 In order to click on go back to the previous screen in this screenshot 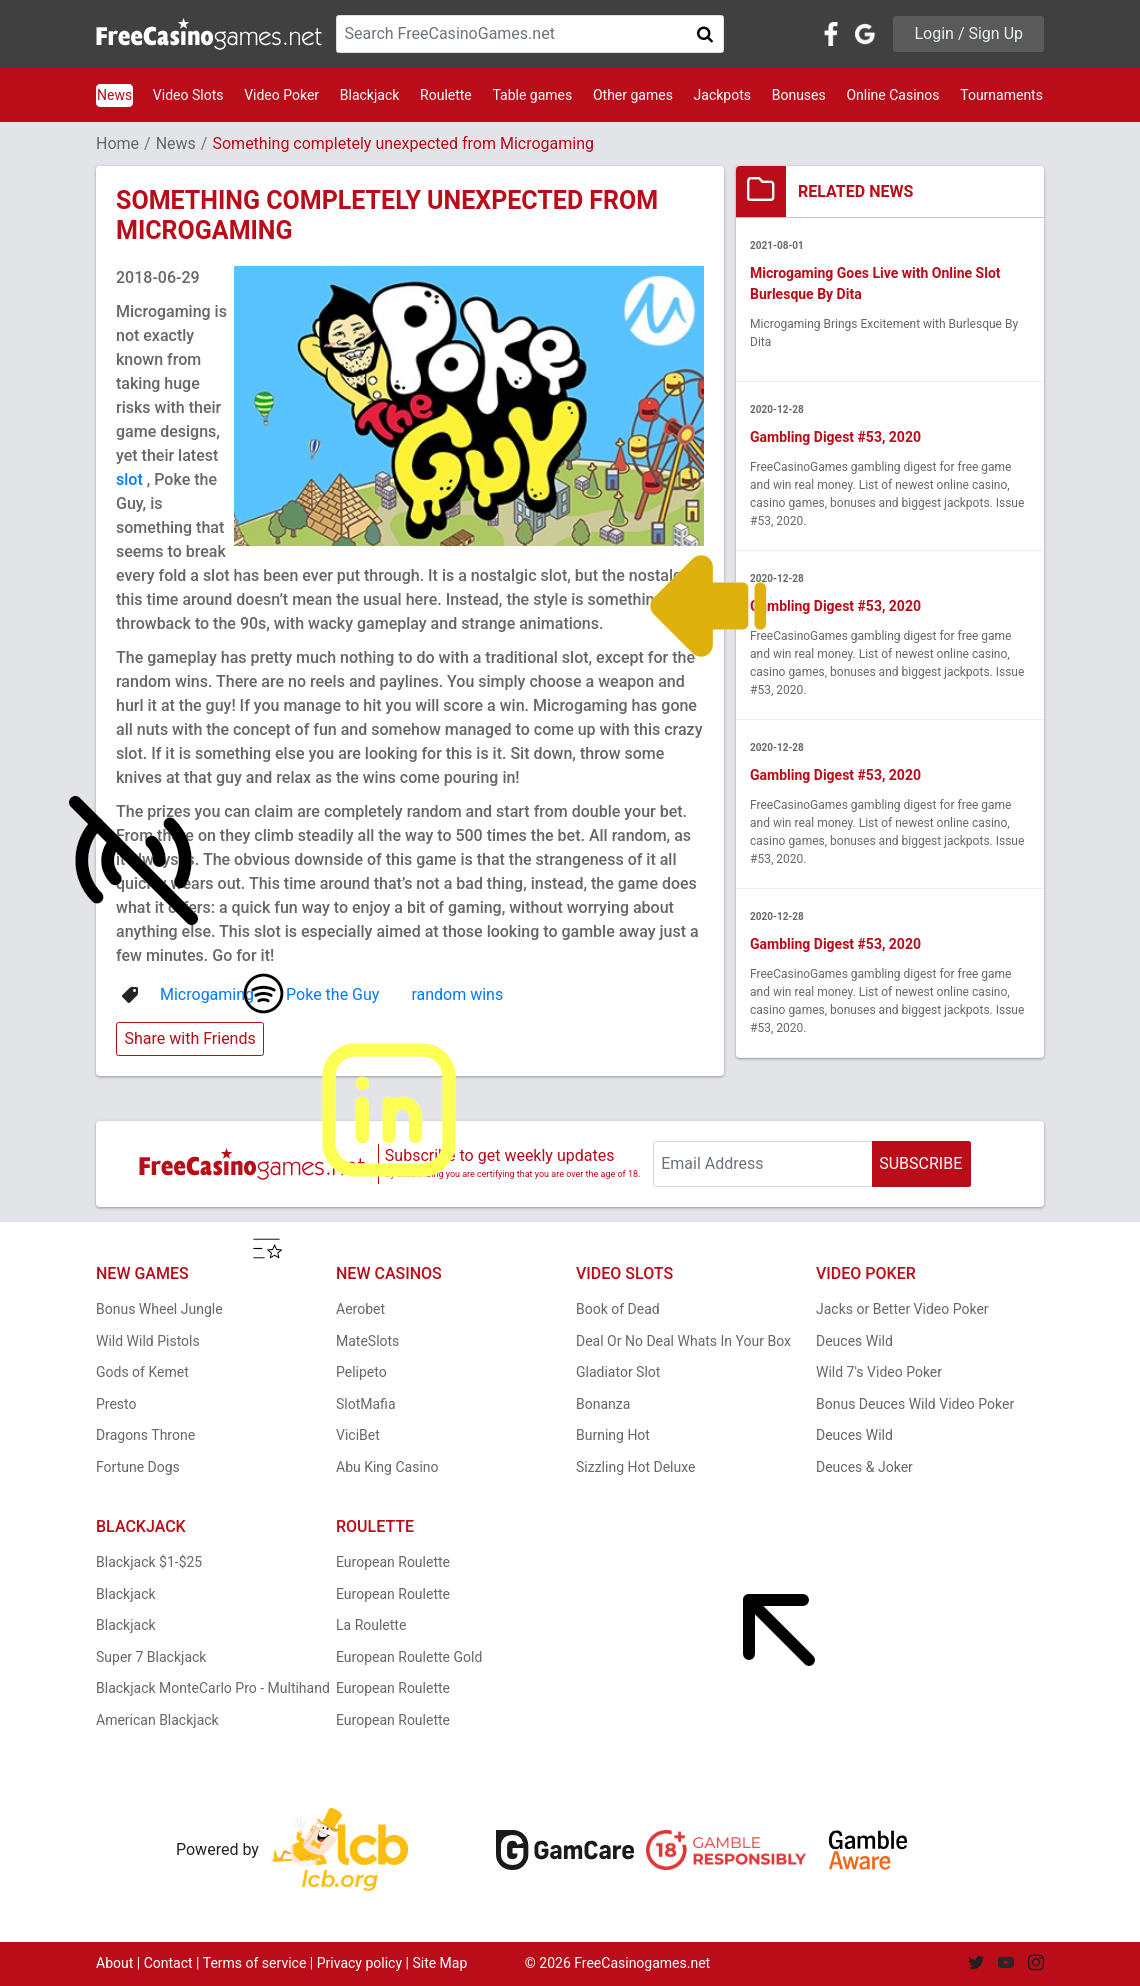, I will do `click(707, 606)`.